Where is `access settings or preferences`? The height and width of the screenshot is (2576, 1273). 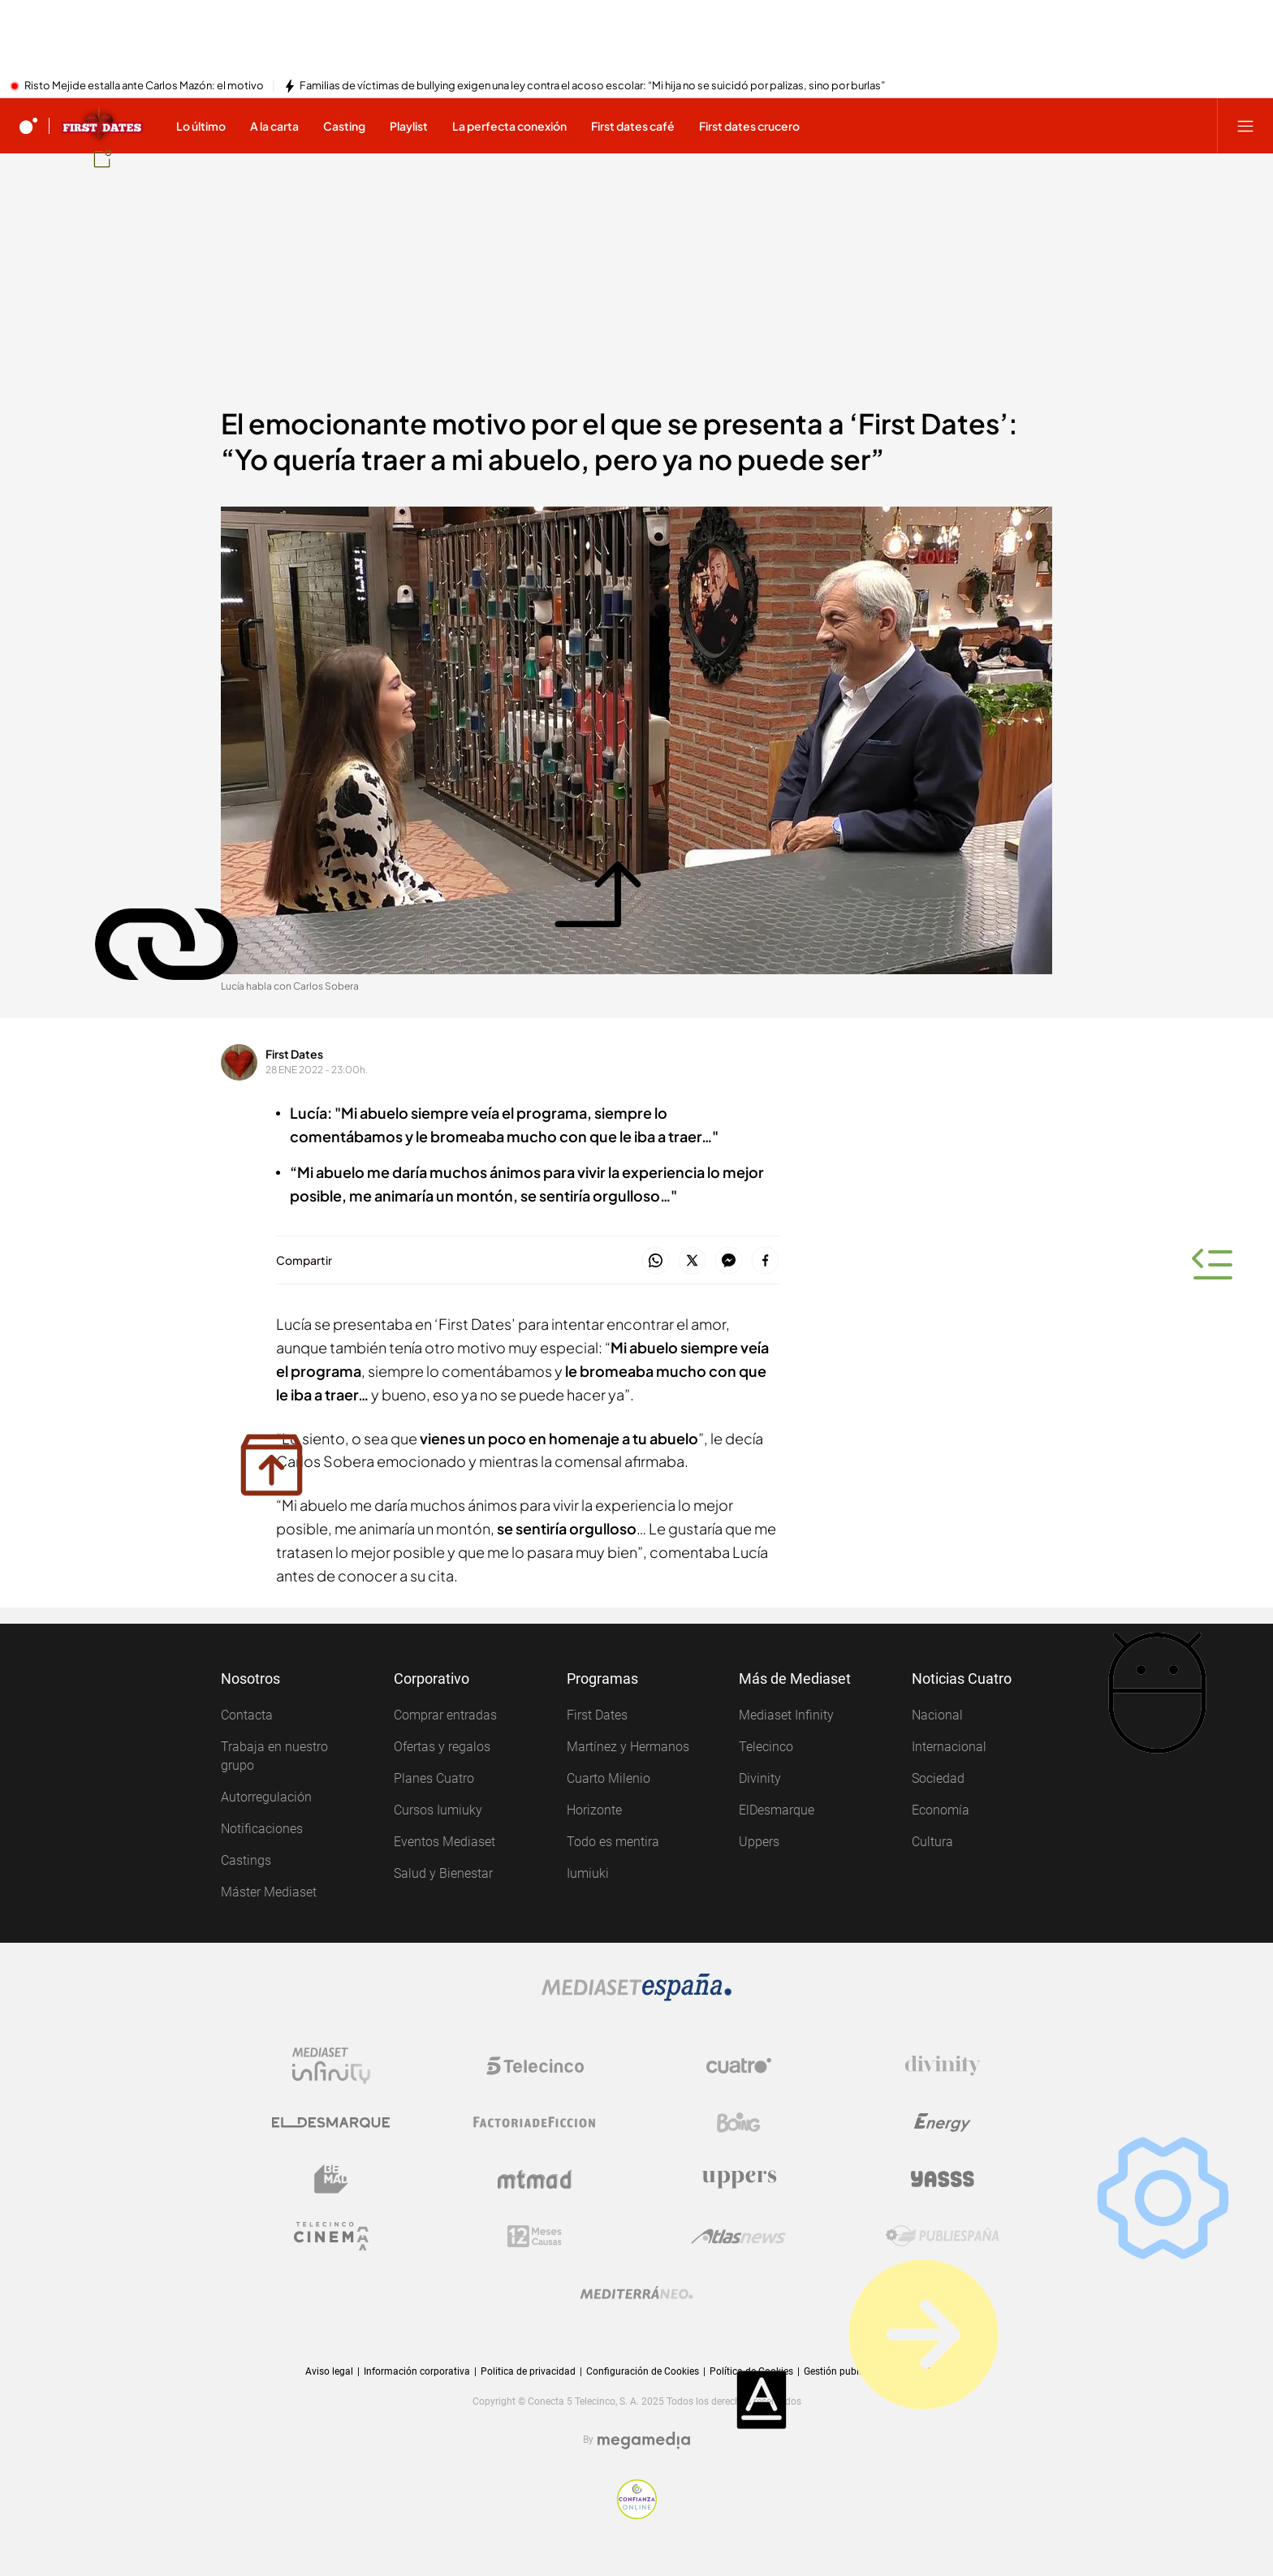 access settings or preferences is located at coordinates (1163, 2198).